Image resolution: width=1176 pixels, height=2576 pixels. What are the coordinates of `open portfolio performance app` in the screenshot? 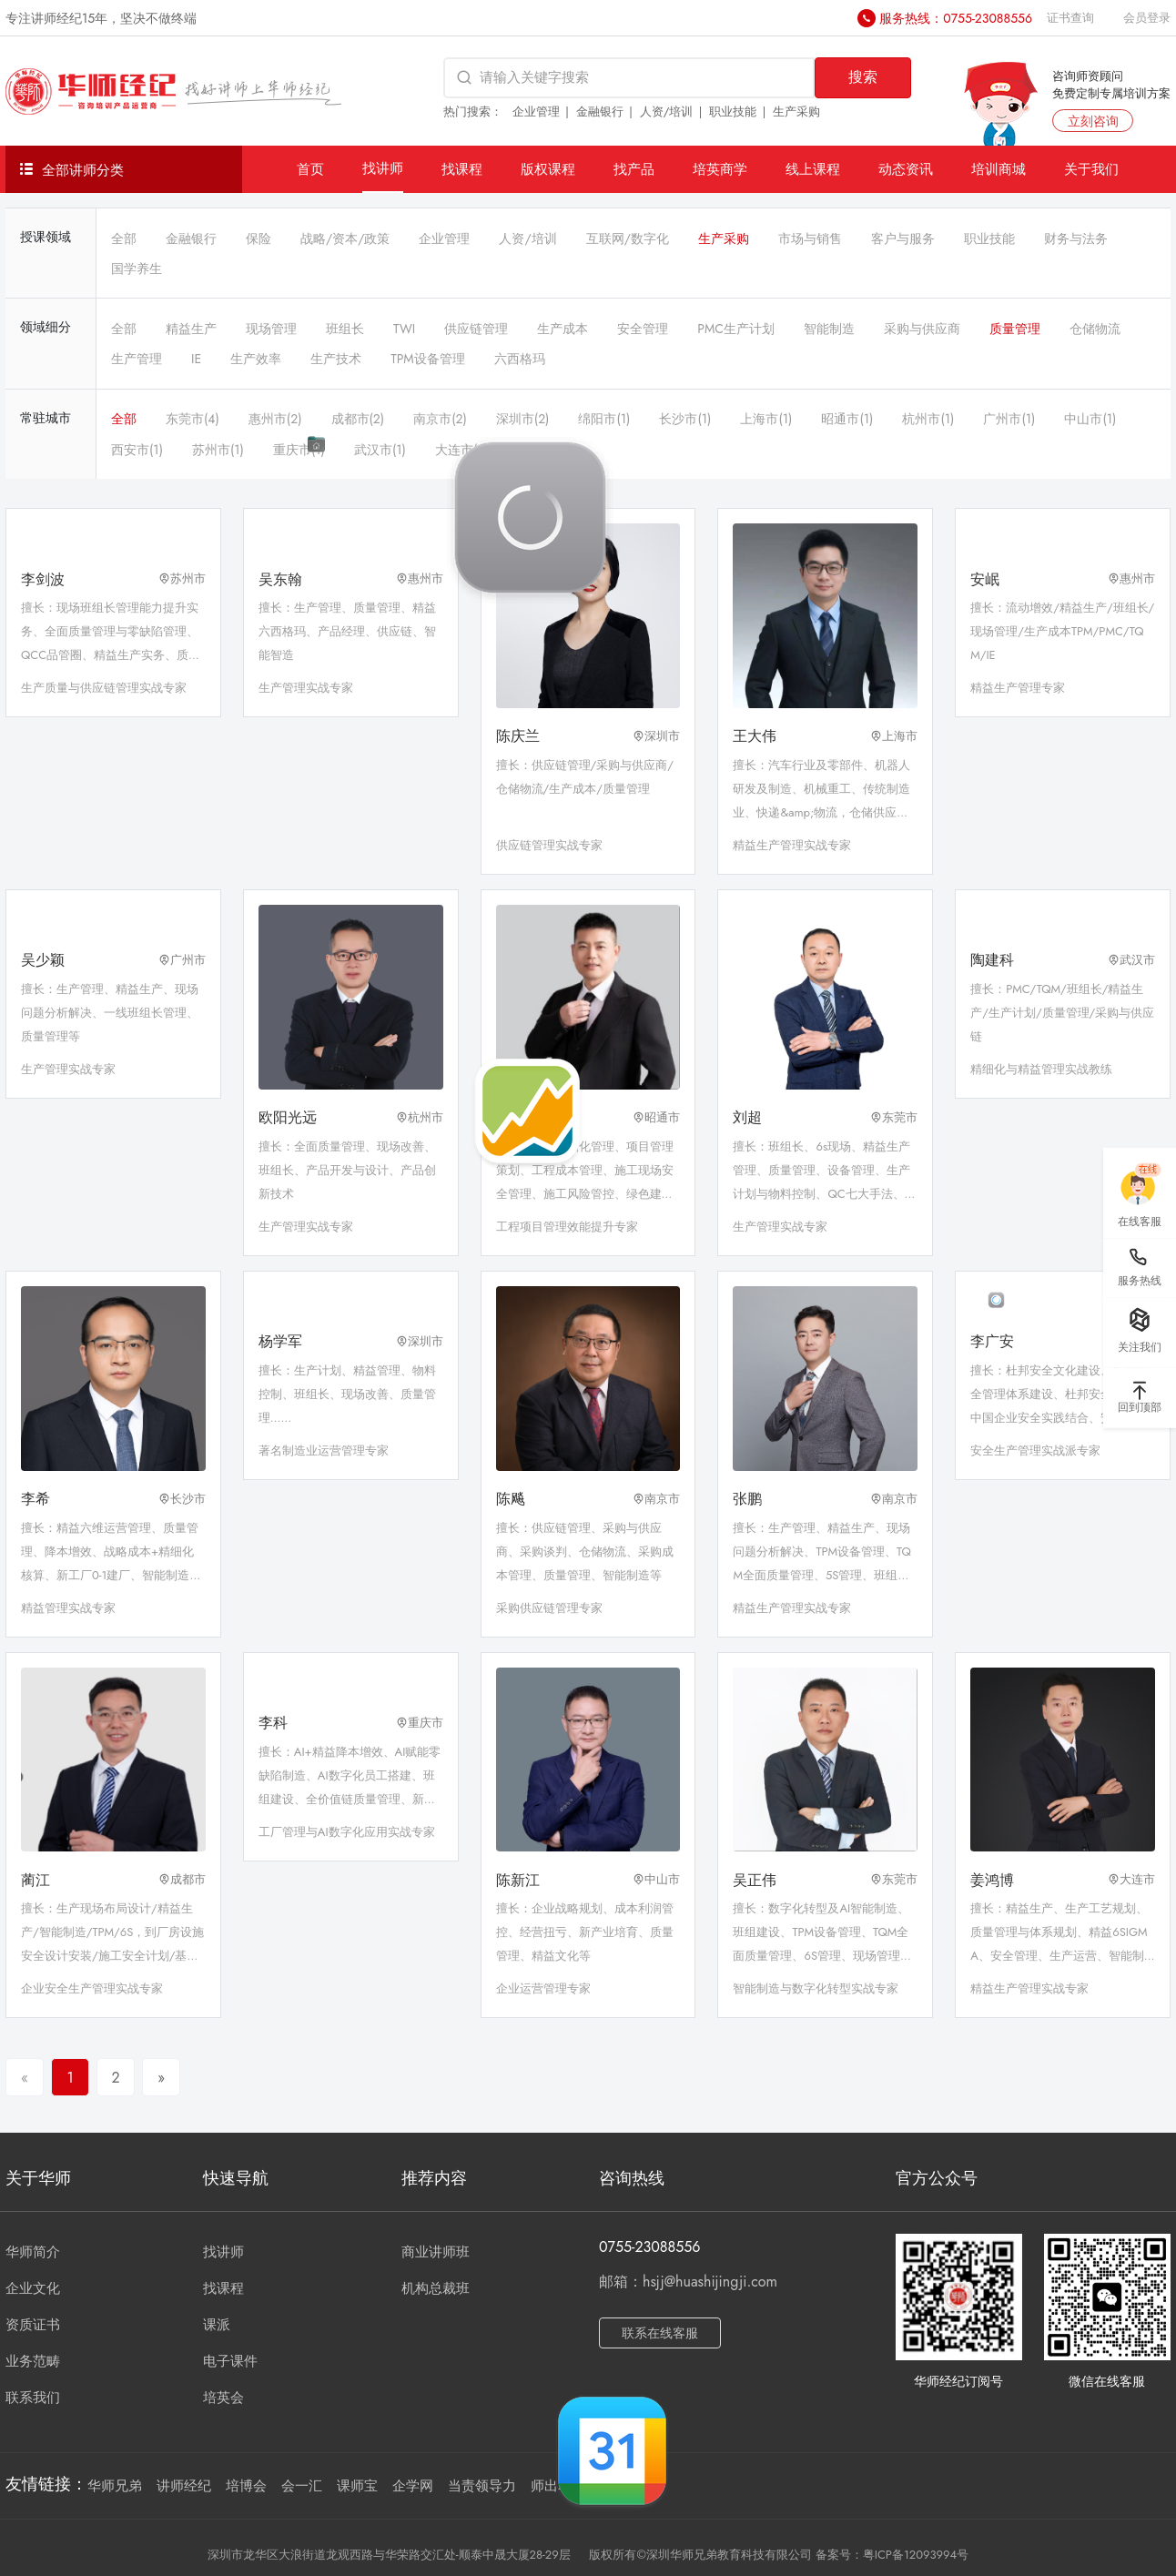 It's located at (527, 1111).